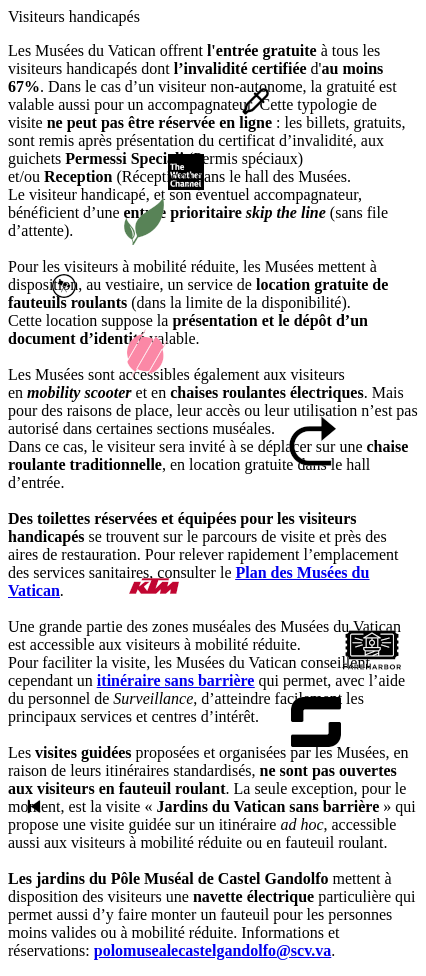 The image size is (426, 976). What do you see at coordinates (311, 443) in the screenshot?
I see `redo the last action` at bounding box center [311, 443].